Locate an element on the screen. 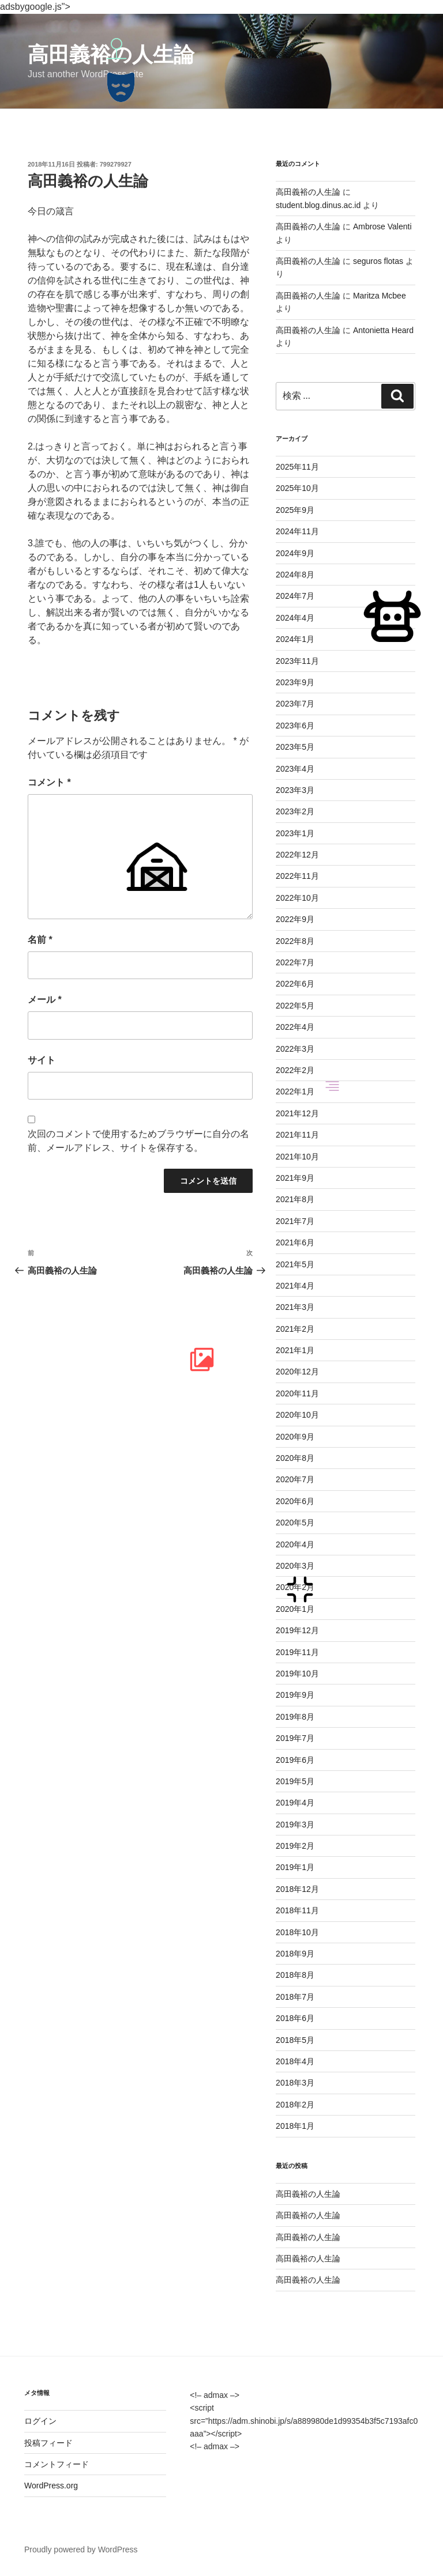 Image resolution: width=443 pixels, height=2576 pixels. indicates sad or negative mood/emotion is located at coordinates (121, 86).